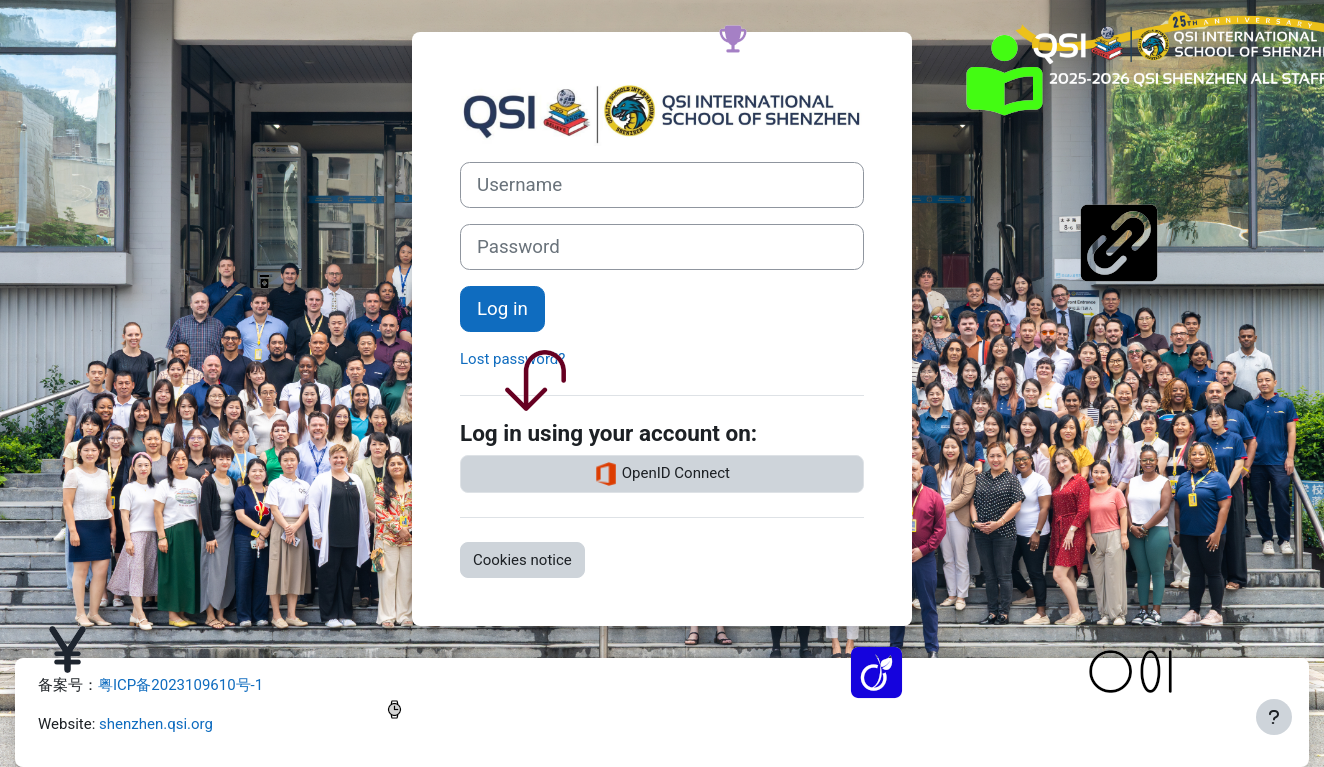 The image size is (1324, 767). What do you see at coordinates (535, 380) in the screenshot?
I see `redo or repeat the last action` at bounding box center [535, 380].